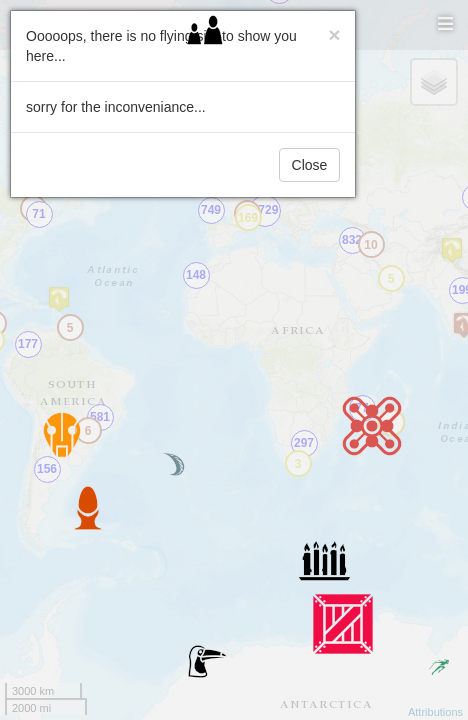  Describe the element at coordinates (343, 624) in the screenshot. I see `open inventory or storage` at that location.